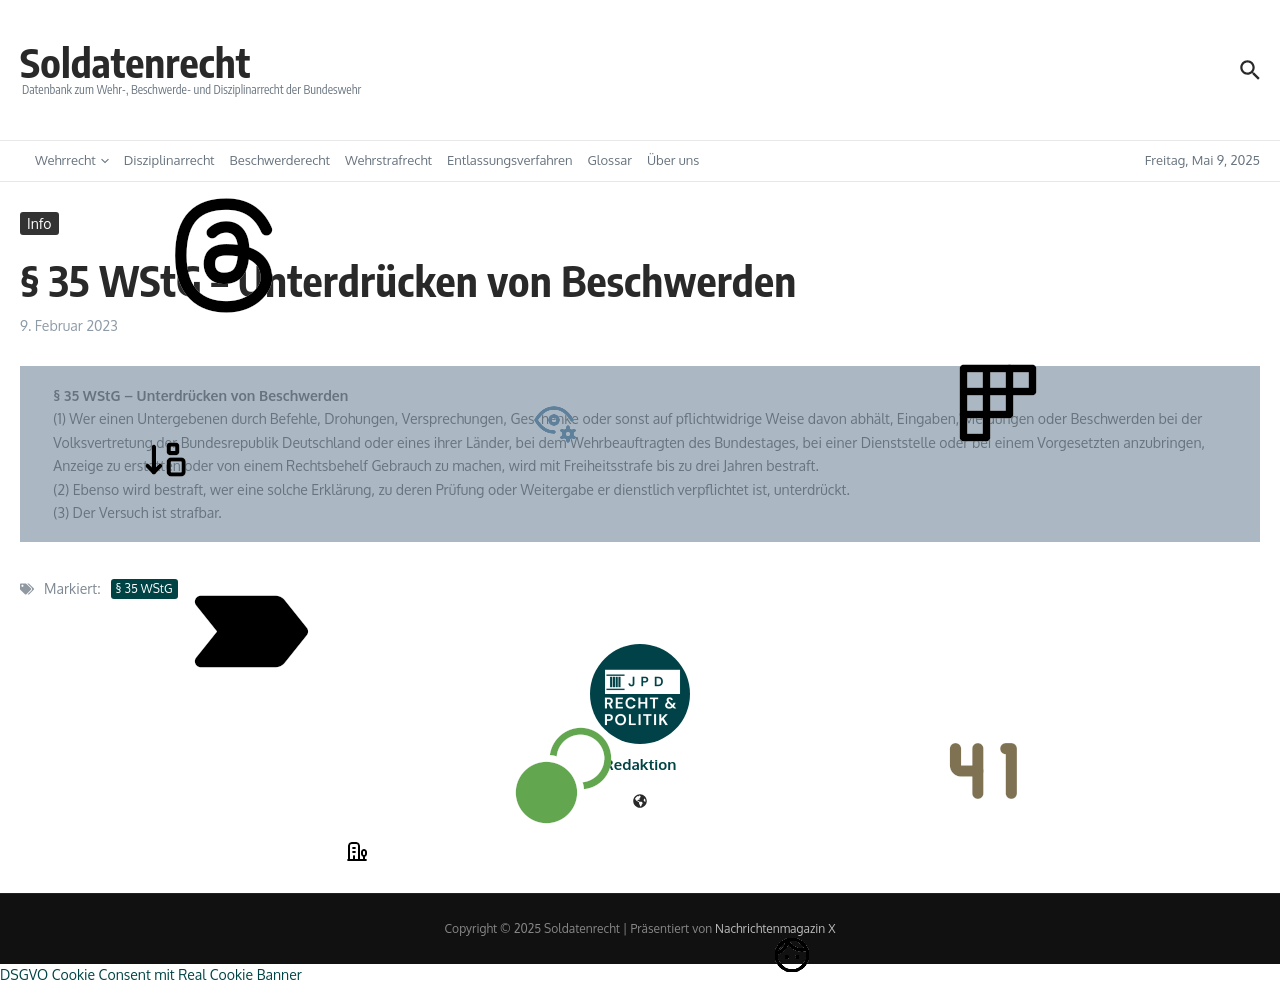  What do you see at coordinates (248, 631) in the screenshot?
I see `mark item as important or priority` at bounding box center [248, 631].